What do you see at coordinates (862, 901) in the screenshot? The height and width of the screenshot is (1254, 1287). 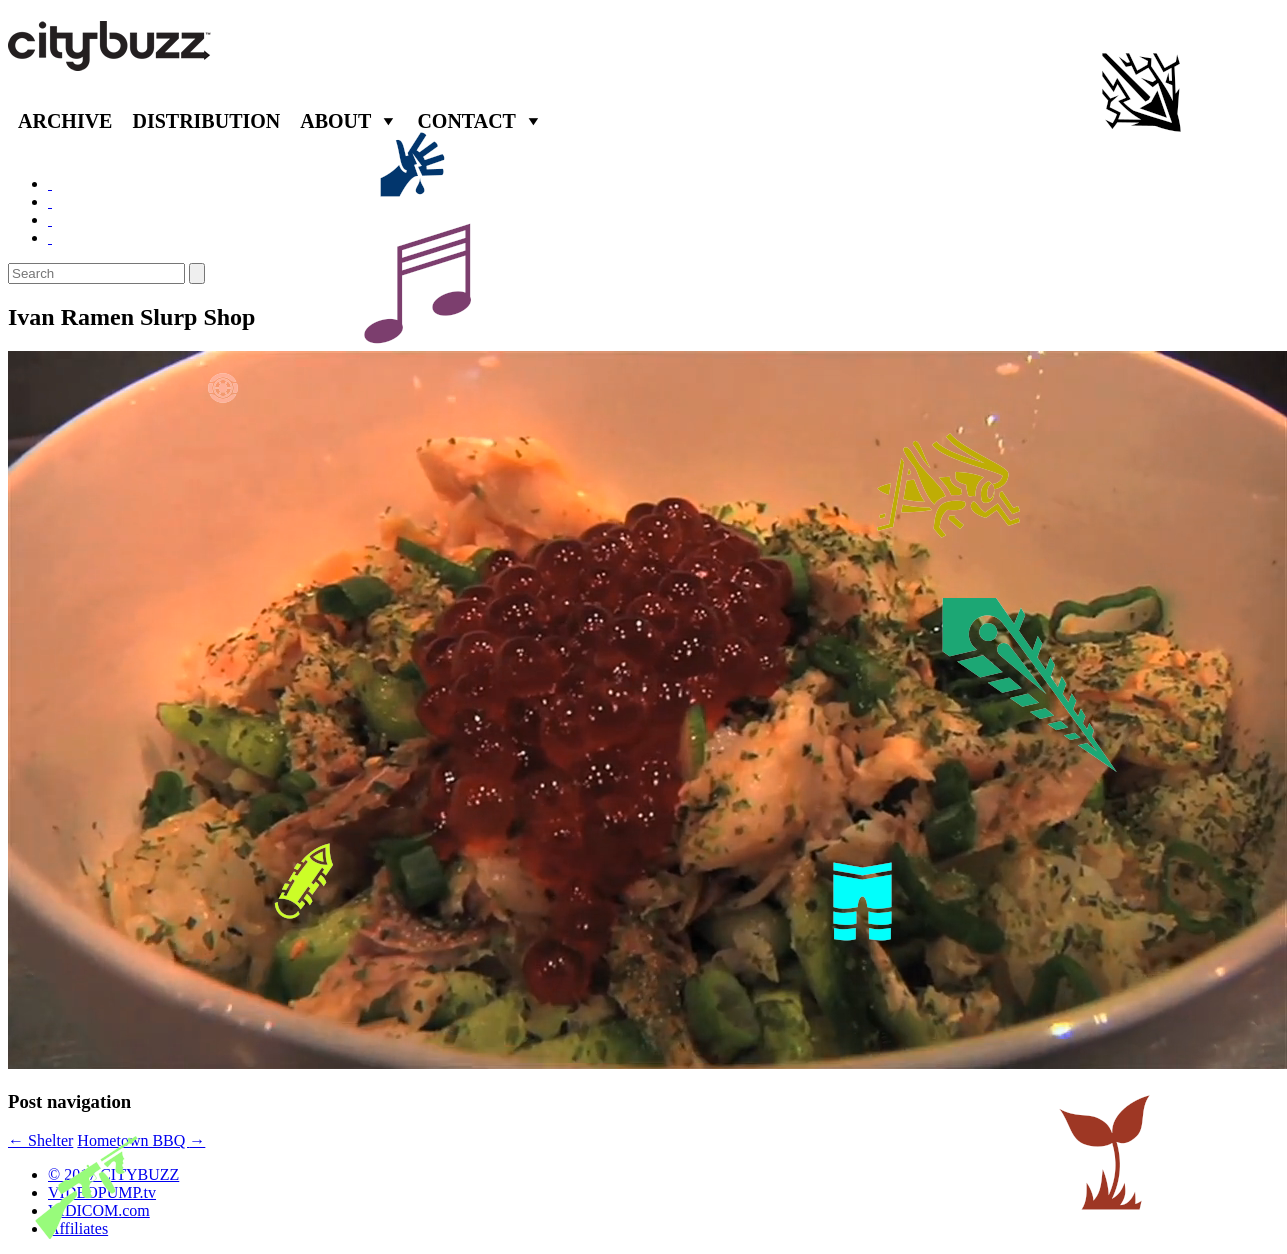 I see `equip armored leg gear` at bounding box center [862, 901].